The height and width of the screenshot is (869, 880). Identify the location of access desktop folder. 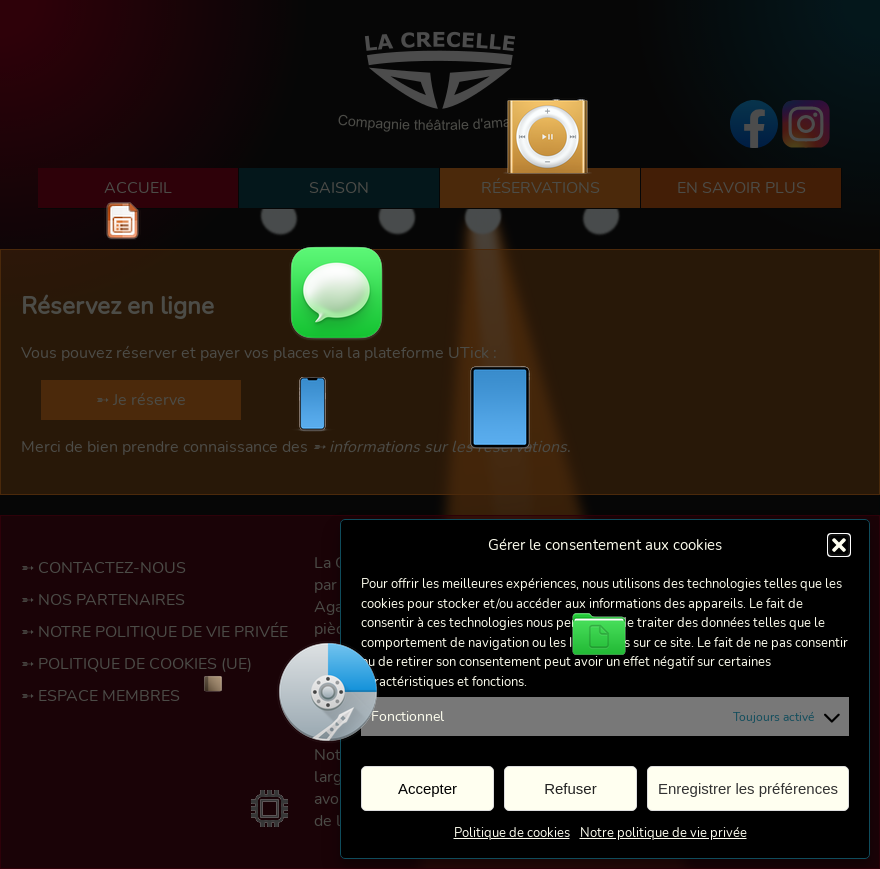
(213, 683).